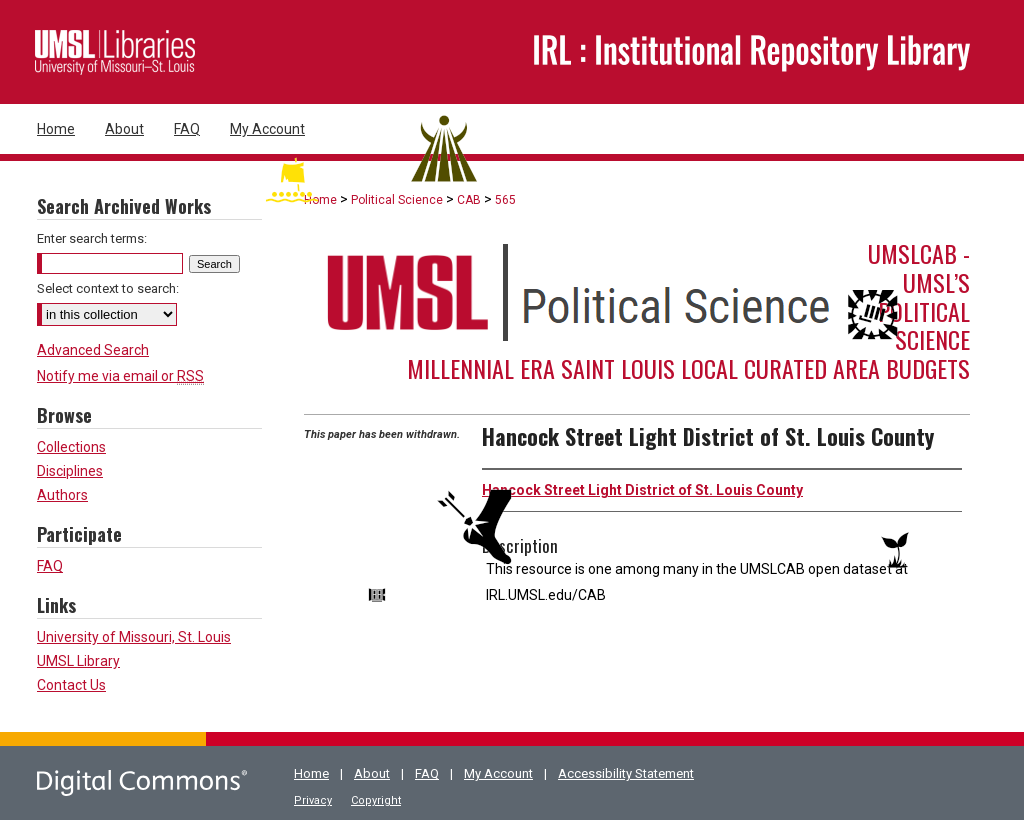 The width and height of the screenshot is (1024, 820). Describe the element at coordinates (872, 314) in the screenshot. I see `activate a powerful attack or special move` at that location.